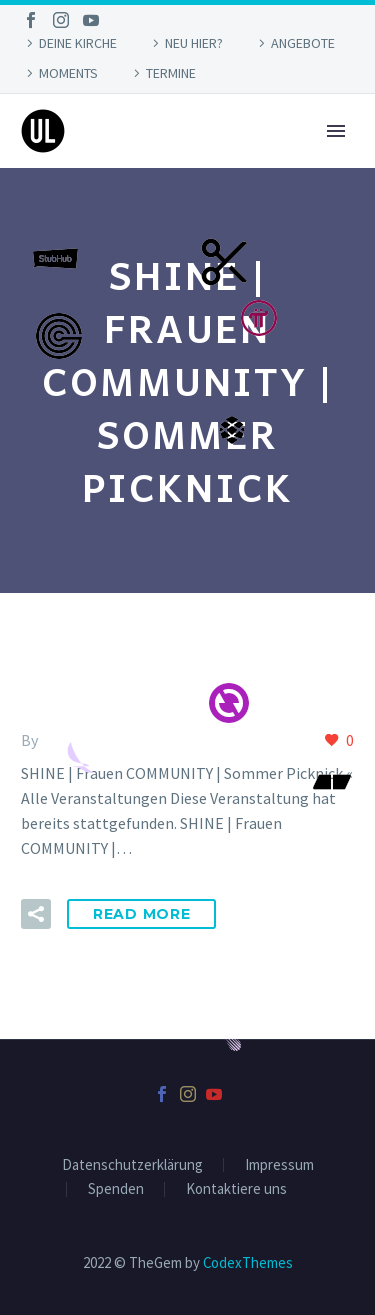  Describe the element at coordinates (232, 430) in the screenshot. I see `RedwoodJS framework logo` at that location.